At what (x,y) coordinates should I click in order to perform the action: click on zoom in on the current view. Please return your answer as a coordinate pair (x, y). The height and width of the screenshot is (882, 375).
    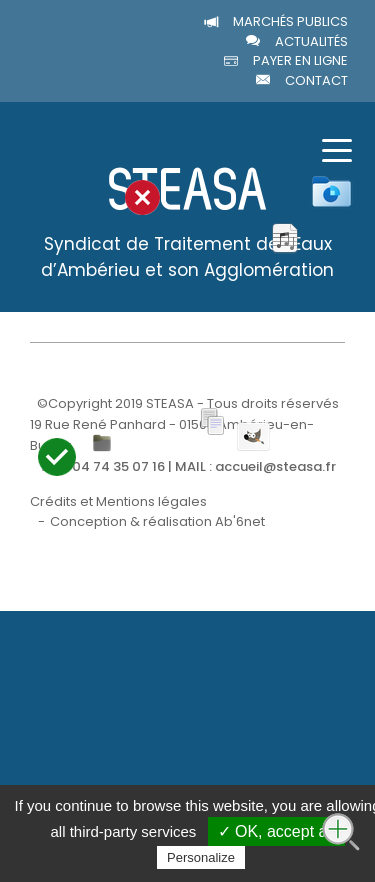
    Looking at the image, I should click on (340, 831).